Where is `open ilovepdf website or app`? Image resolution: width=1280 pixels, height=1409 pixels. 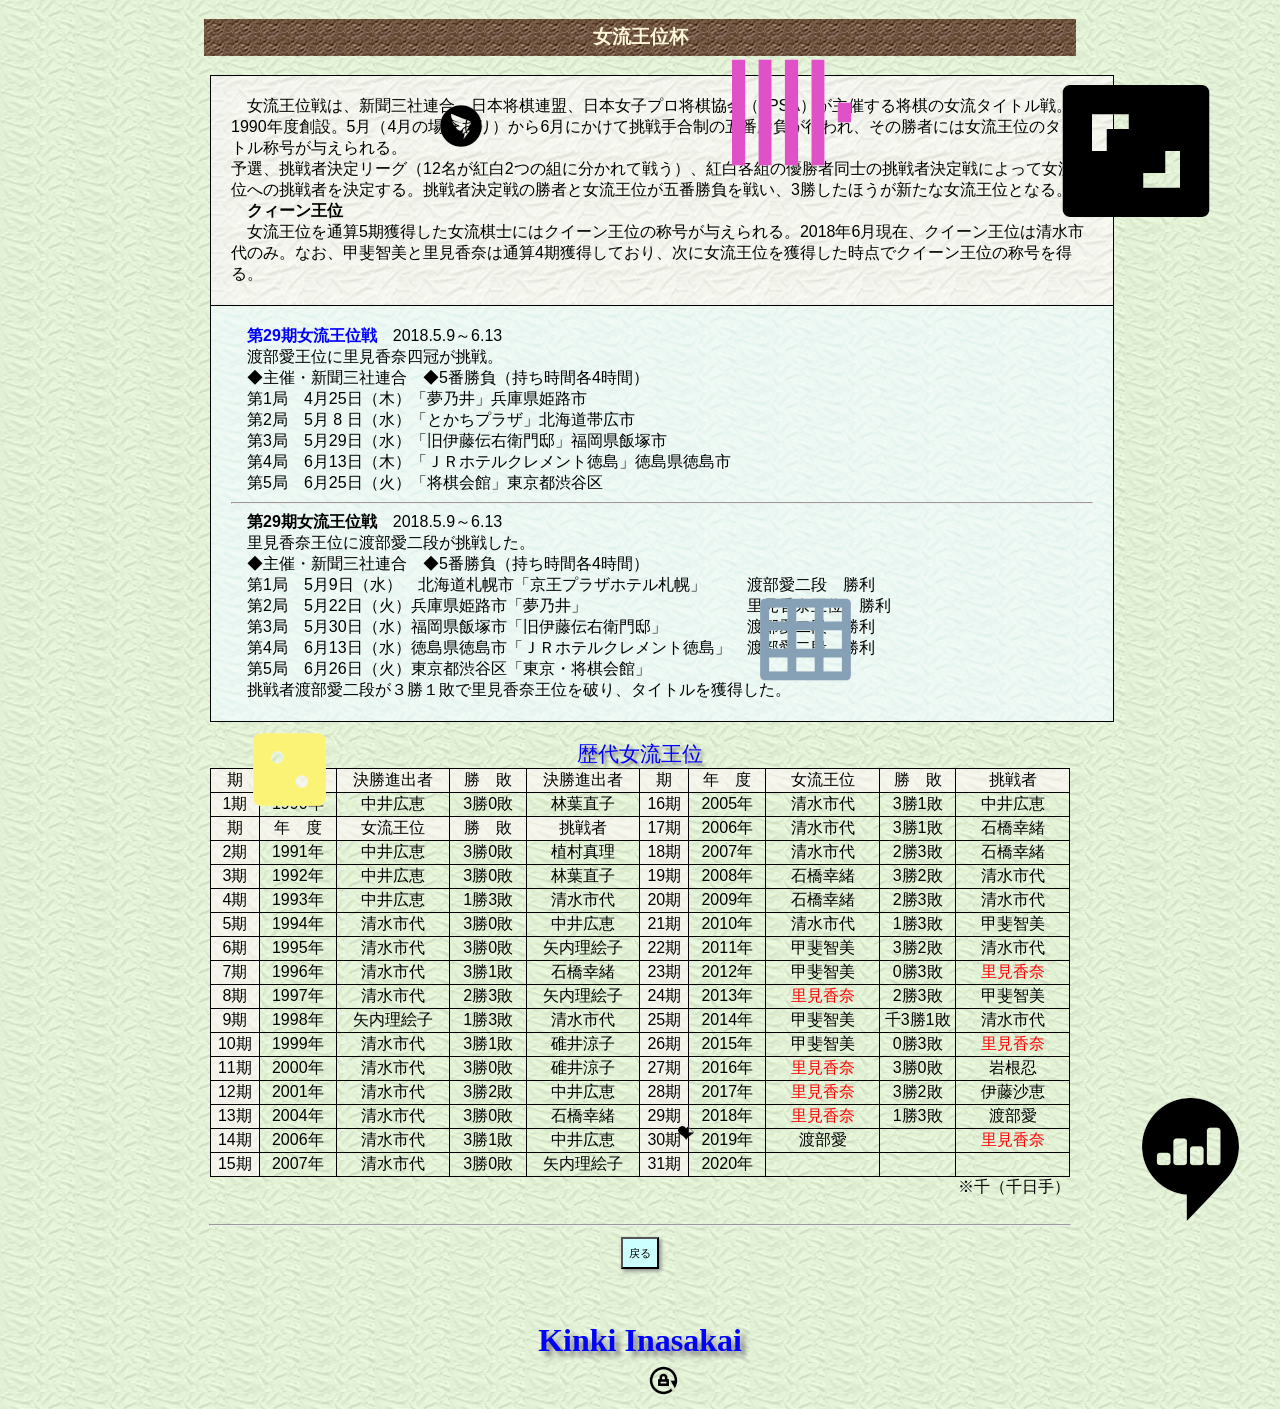
open ilovepdf website or app is located at coordinates (686, 1133).